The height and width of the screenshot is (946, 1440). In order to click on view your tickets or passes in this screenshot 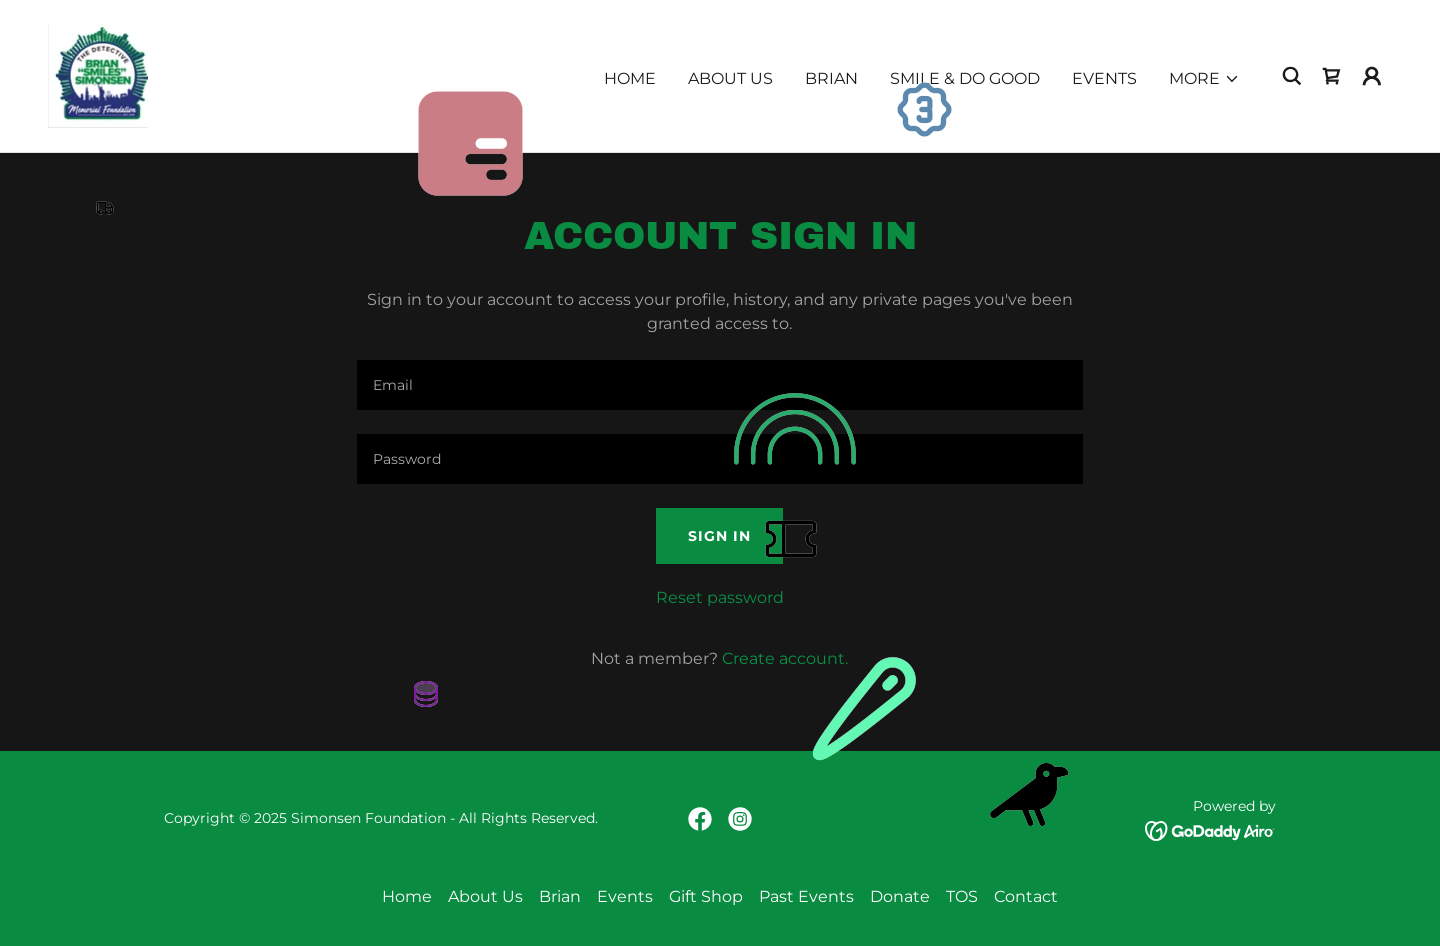, I will do `click(791, 539)`.